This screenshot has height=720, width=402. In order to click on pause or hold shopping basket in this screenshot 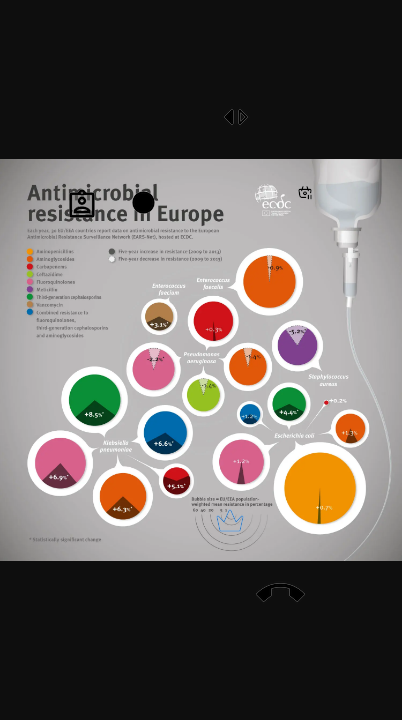, I will do `click(305, 192)`.